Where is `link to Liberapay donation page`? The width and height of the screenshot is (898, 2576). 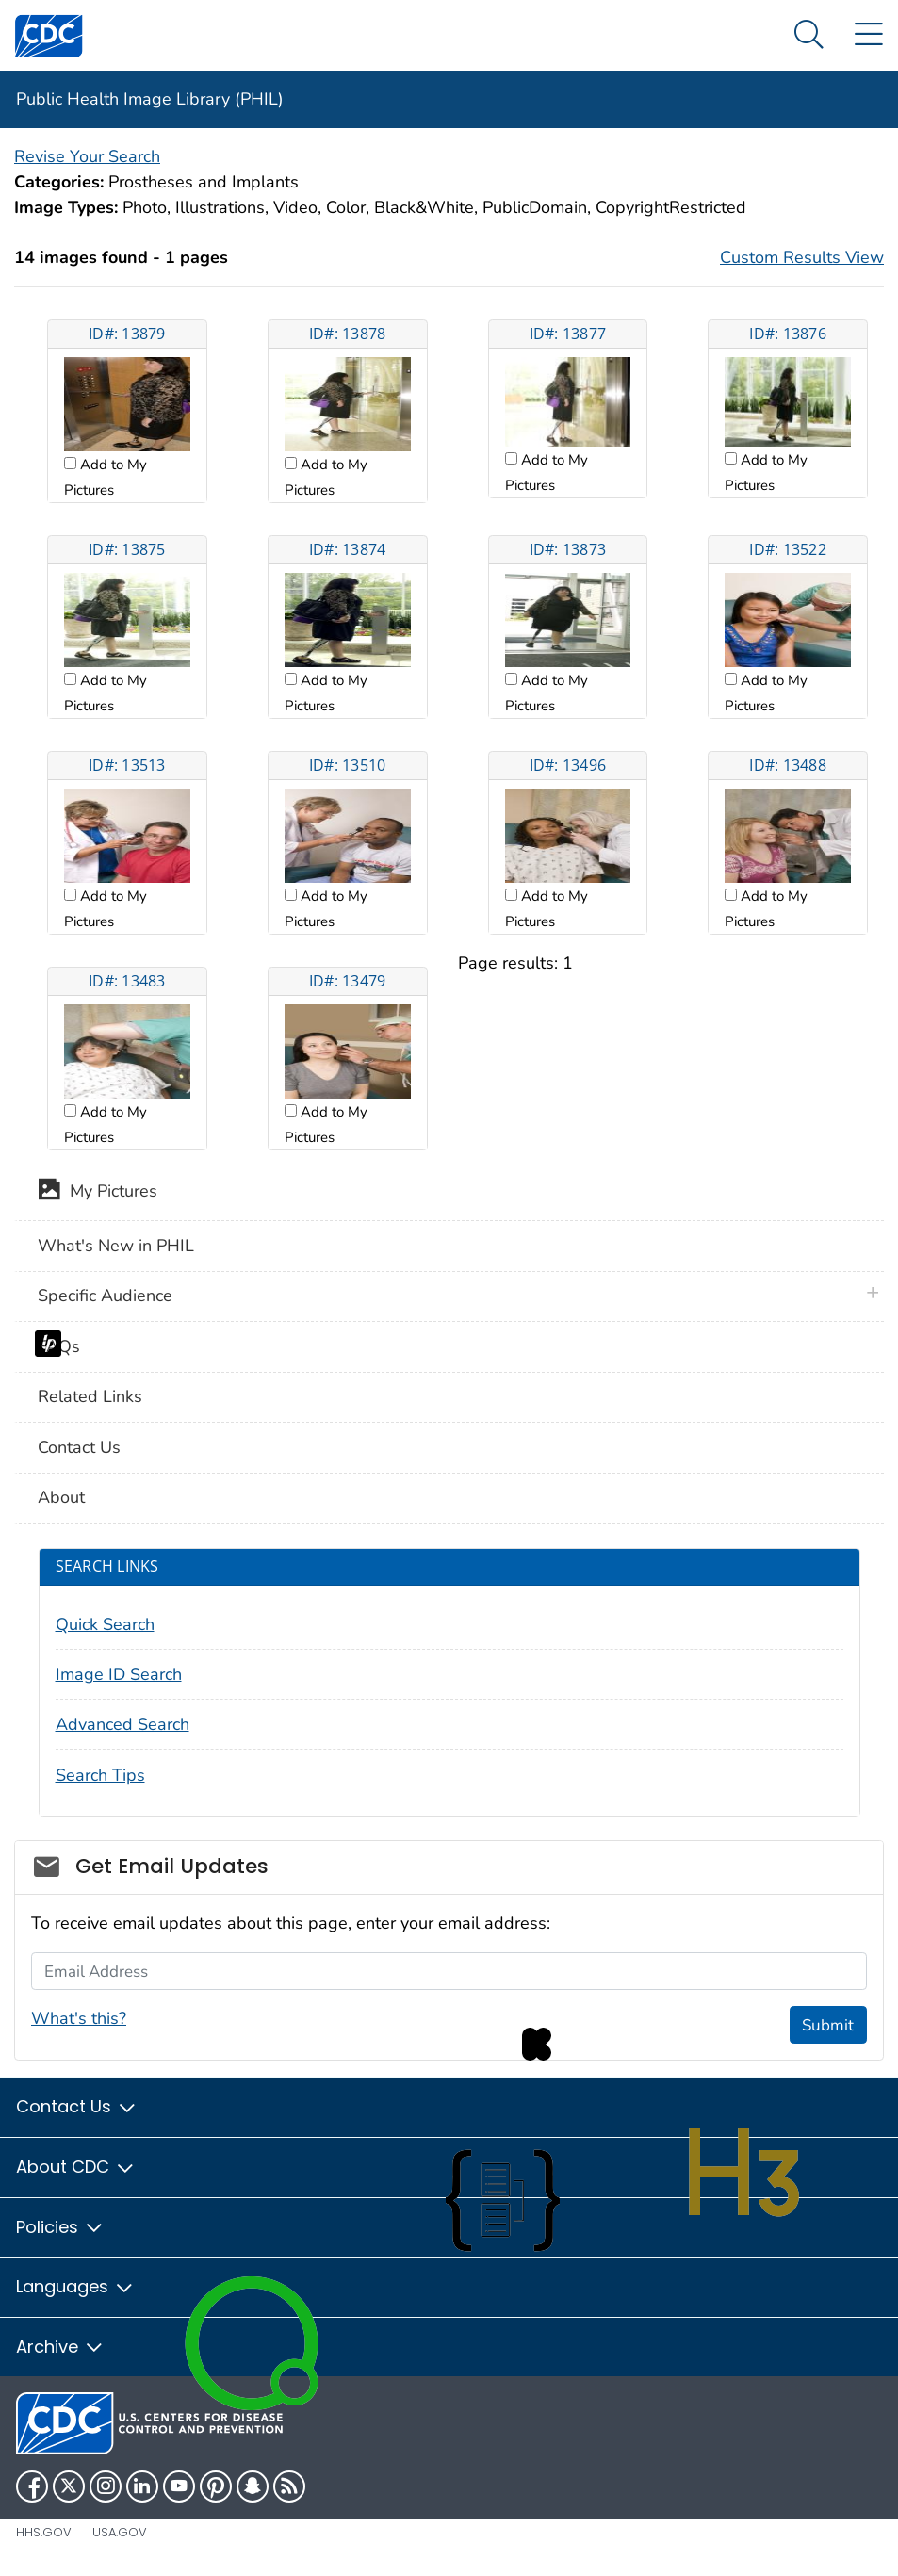 link to Liberapay donation page is located at coordinates (48, 1344).